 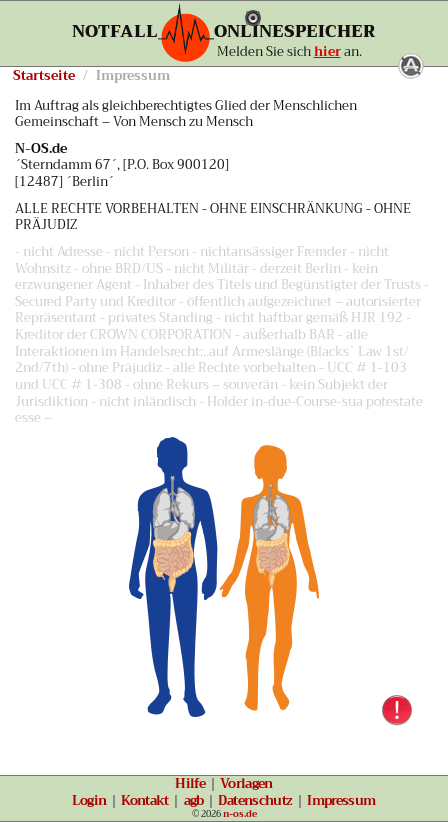 I want to click on indicates an important alert or warning, so click(x=397, y=710).